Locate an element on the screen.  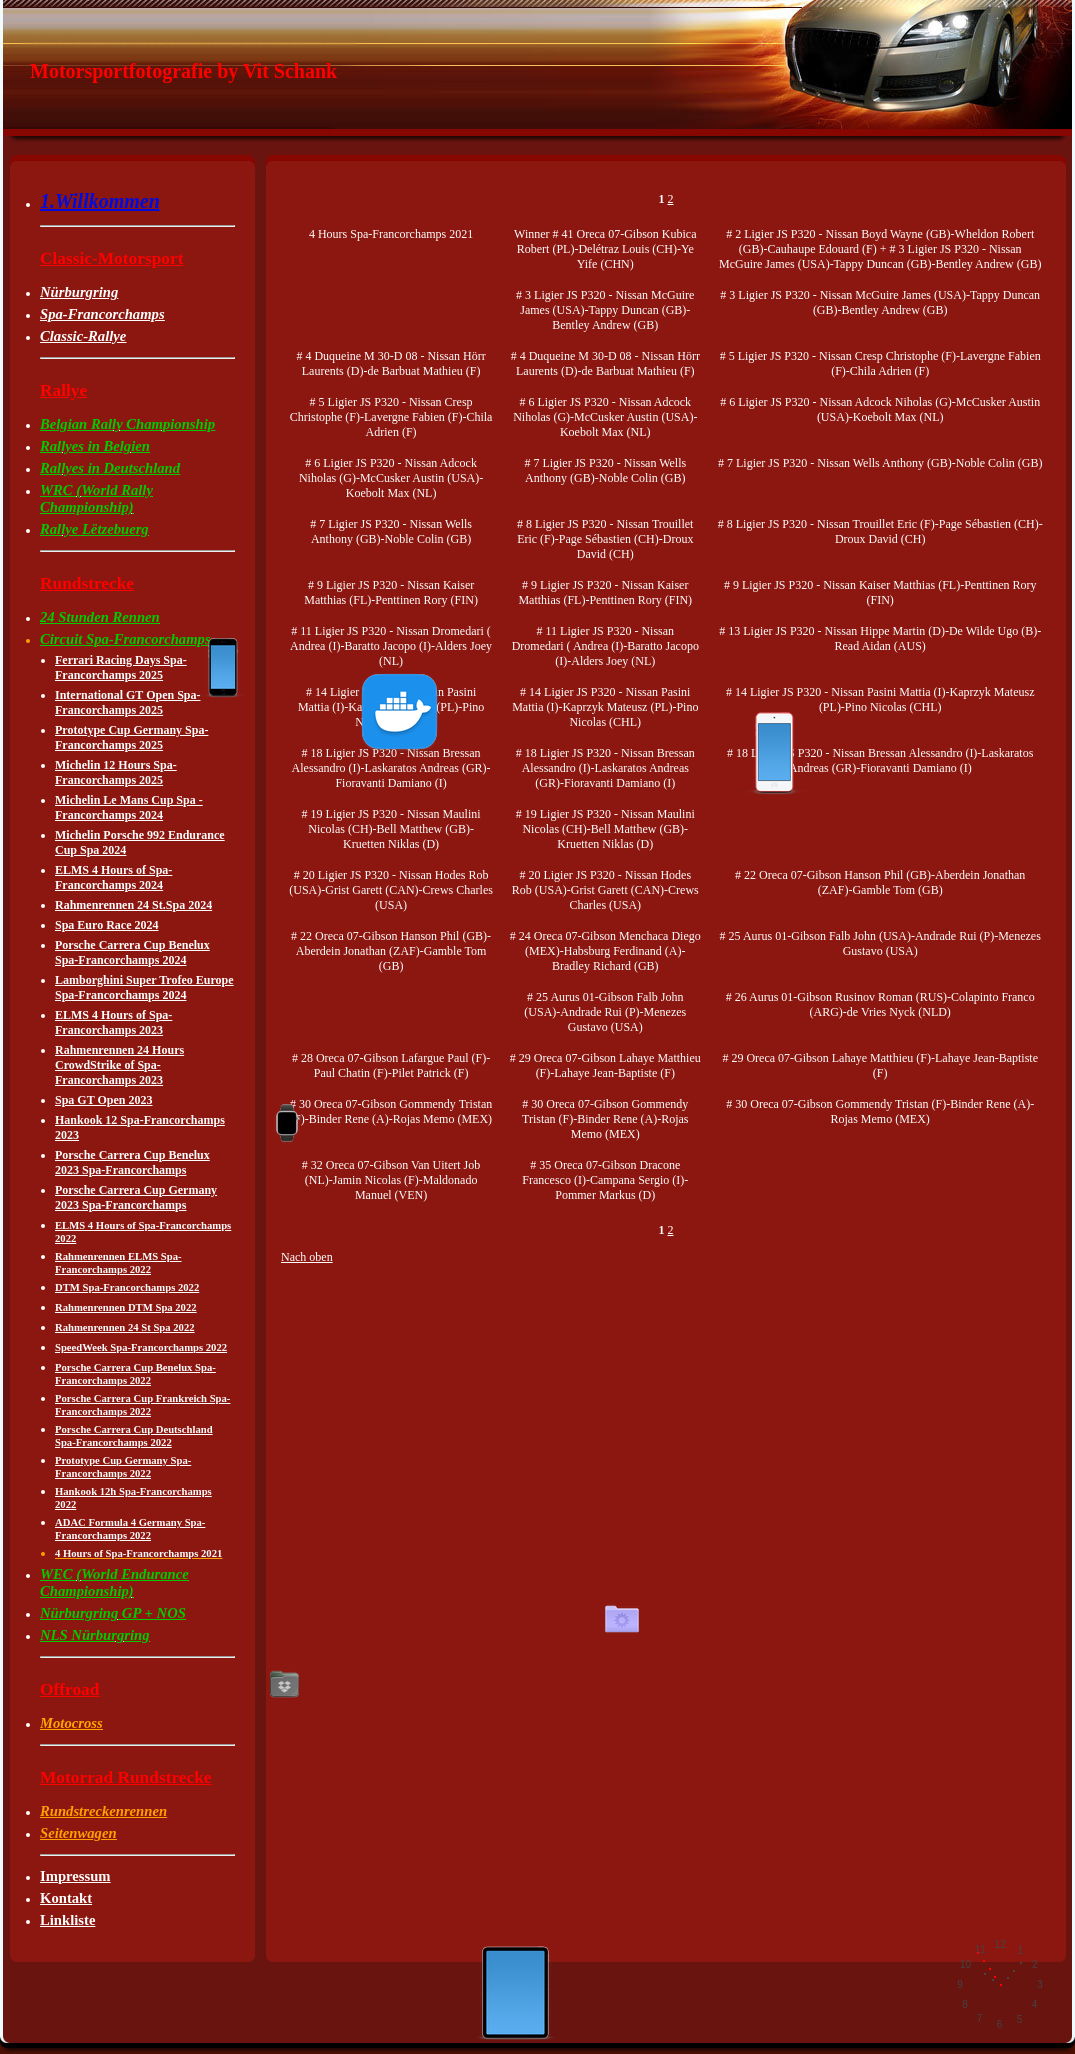
open your dropbox folder is located at coordinates (284, 1683).